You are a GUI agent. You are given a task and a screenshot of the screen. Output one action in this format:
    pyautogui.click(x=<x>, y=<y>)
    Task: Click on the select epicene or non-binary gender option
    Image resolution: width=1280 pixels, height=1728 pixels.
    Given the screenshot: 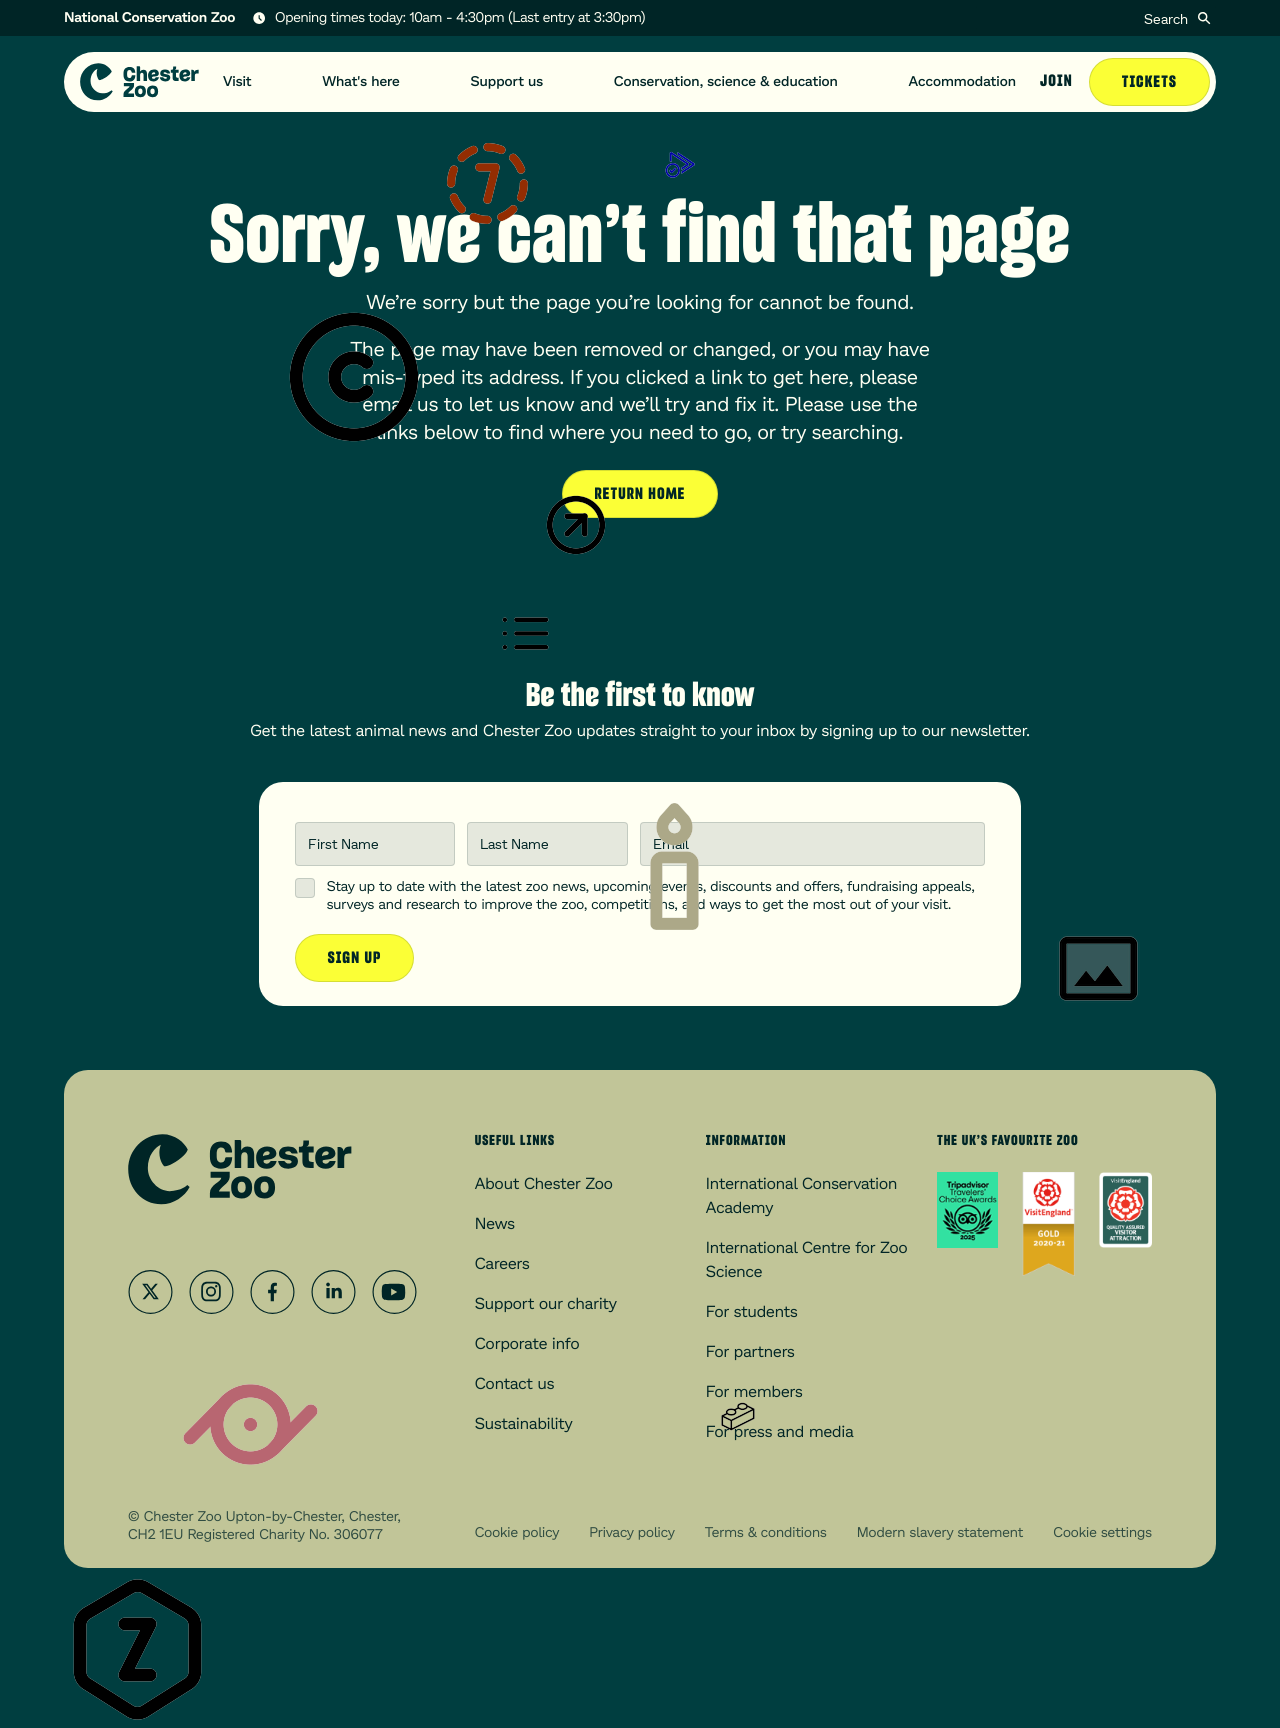 What is the action you would take?
    pyautogui.click(x=250, y=1424)
    